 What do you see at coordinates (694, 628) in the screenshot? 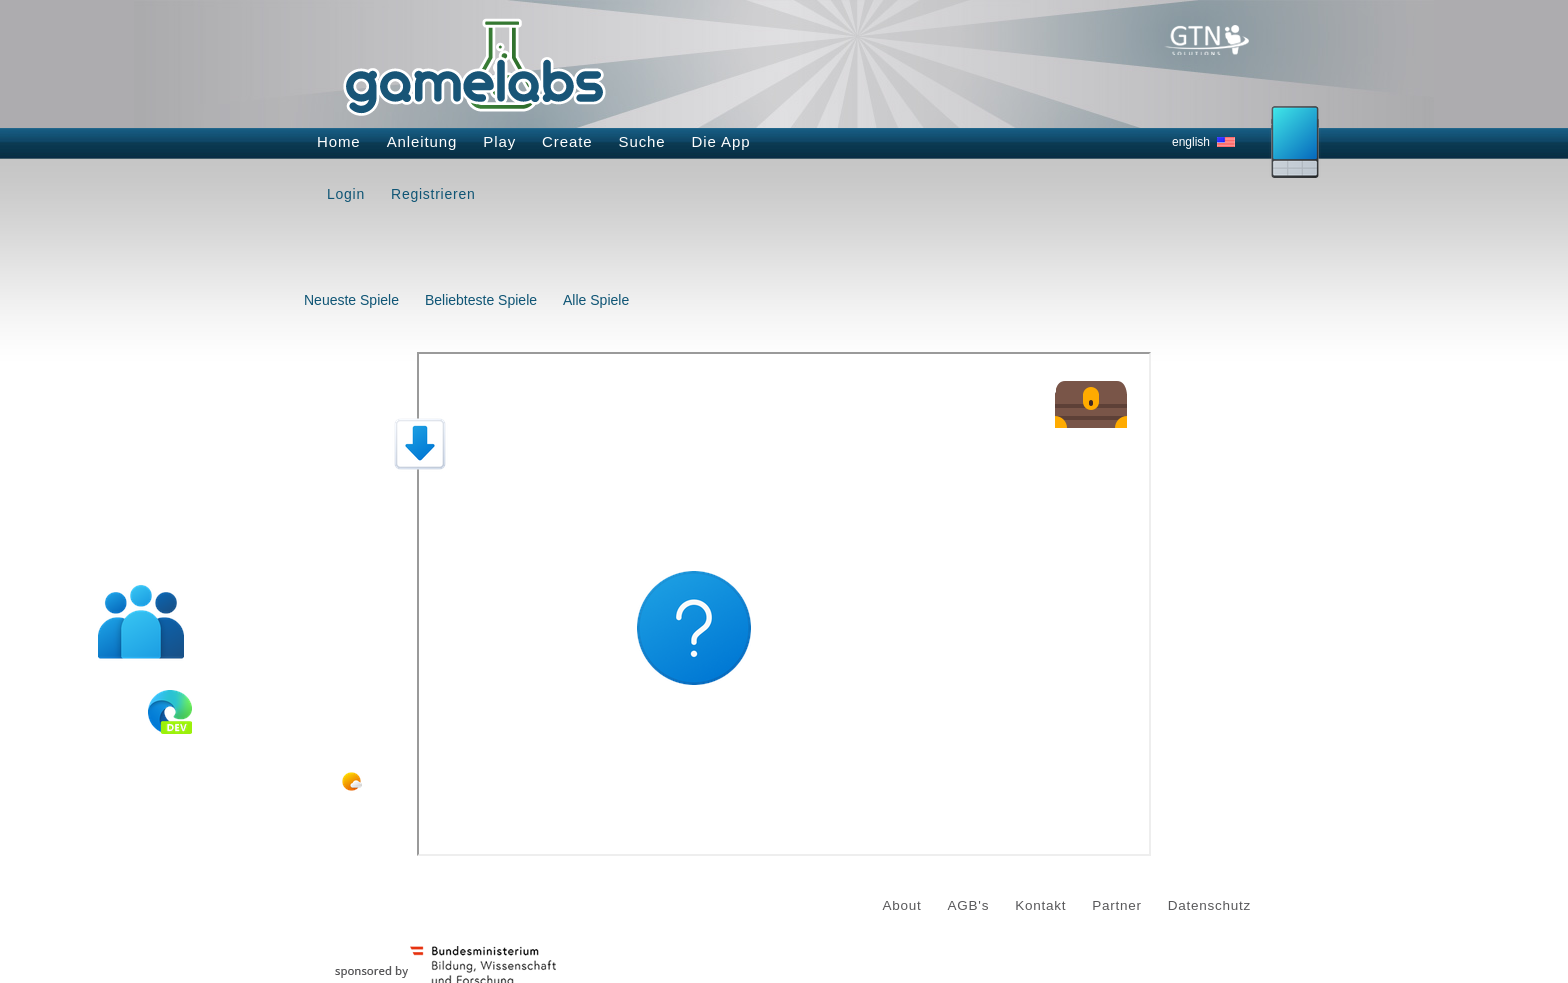
I see `access help or support information` at bounding box center [694, 628].